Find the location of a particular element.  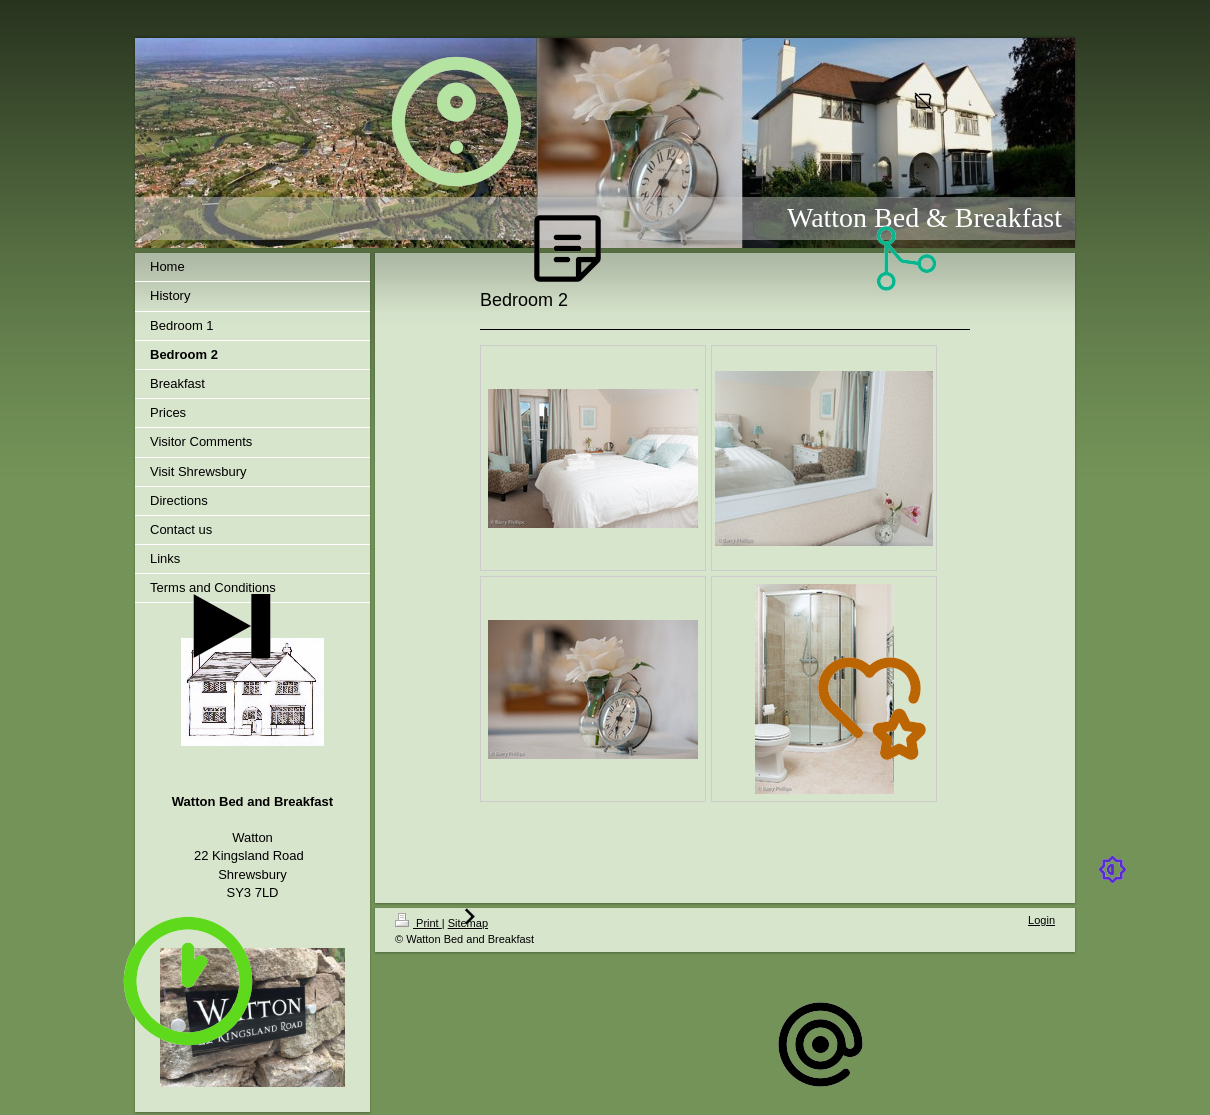

indicates the current time is 1 o'clock is located at coordinates (188, 981).